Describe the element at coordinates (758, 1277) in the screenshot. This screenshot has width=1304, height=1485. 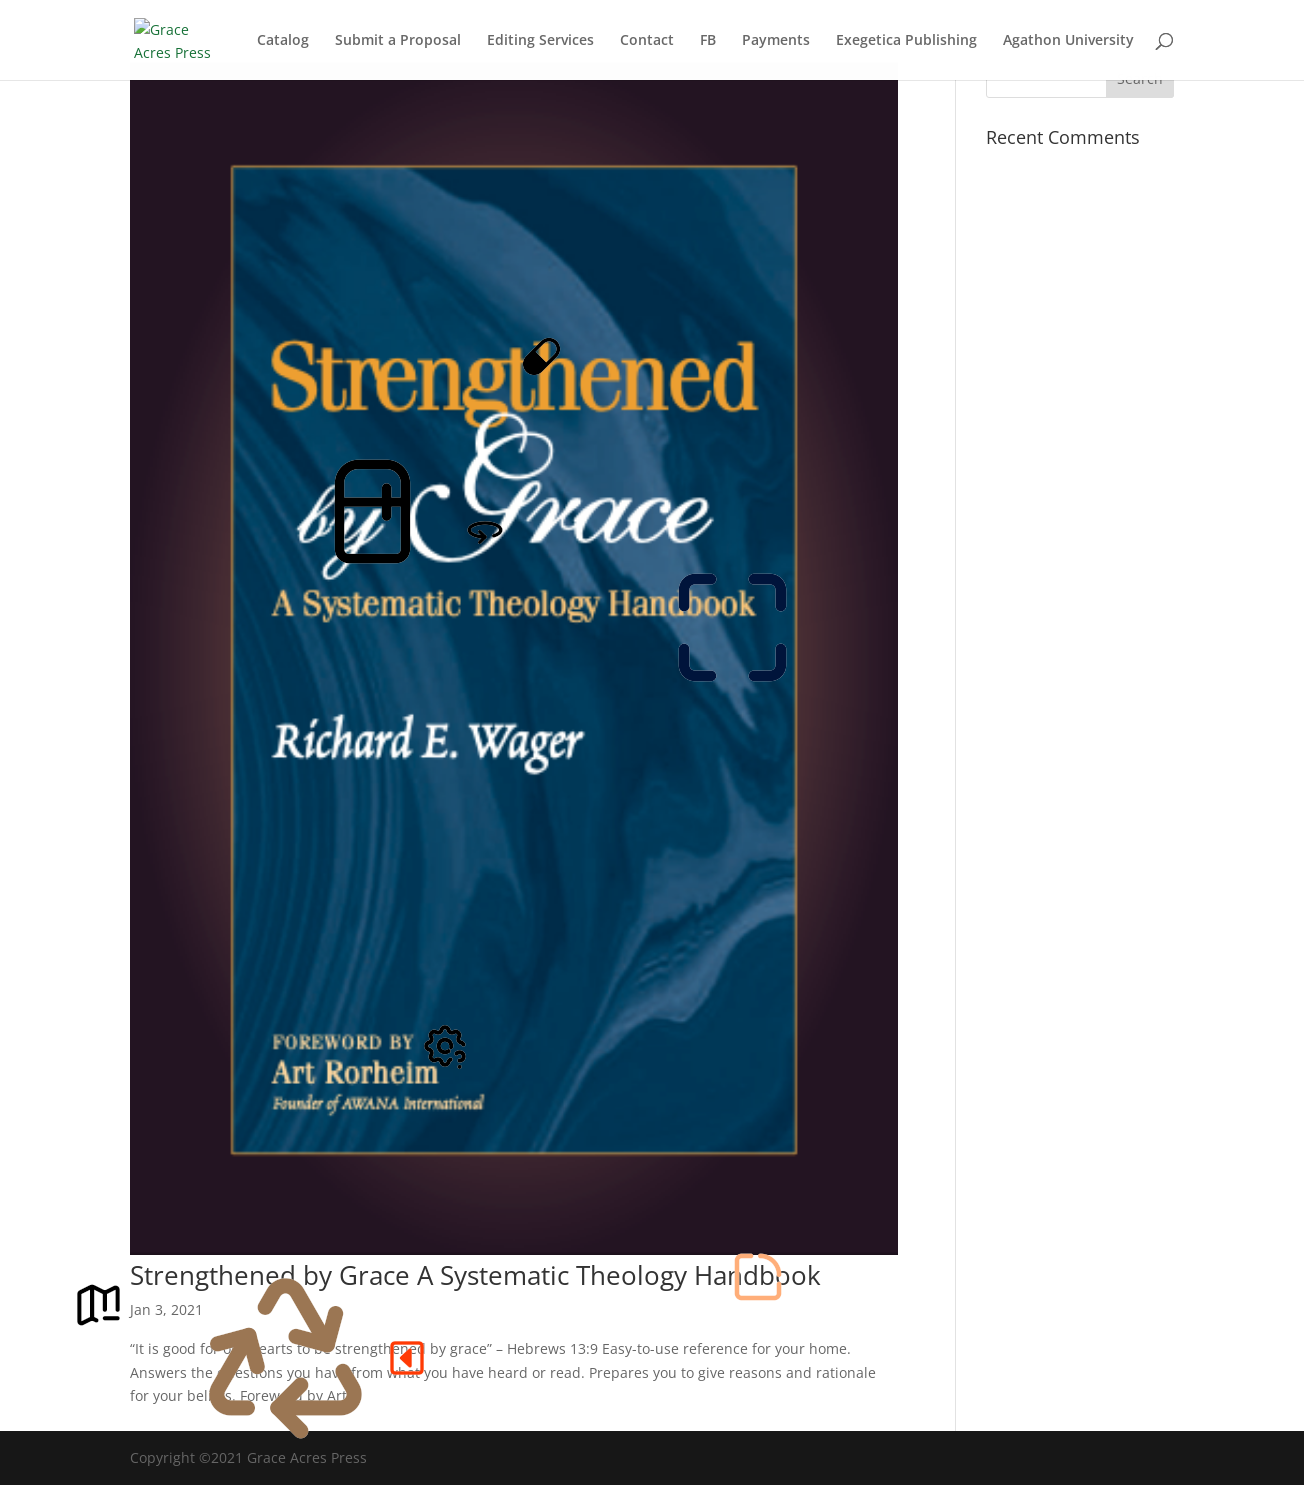
I see `adjust corner radius of a shape` at that location.